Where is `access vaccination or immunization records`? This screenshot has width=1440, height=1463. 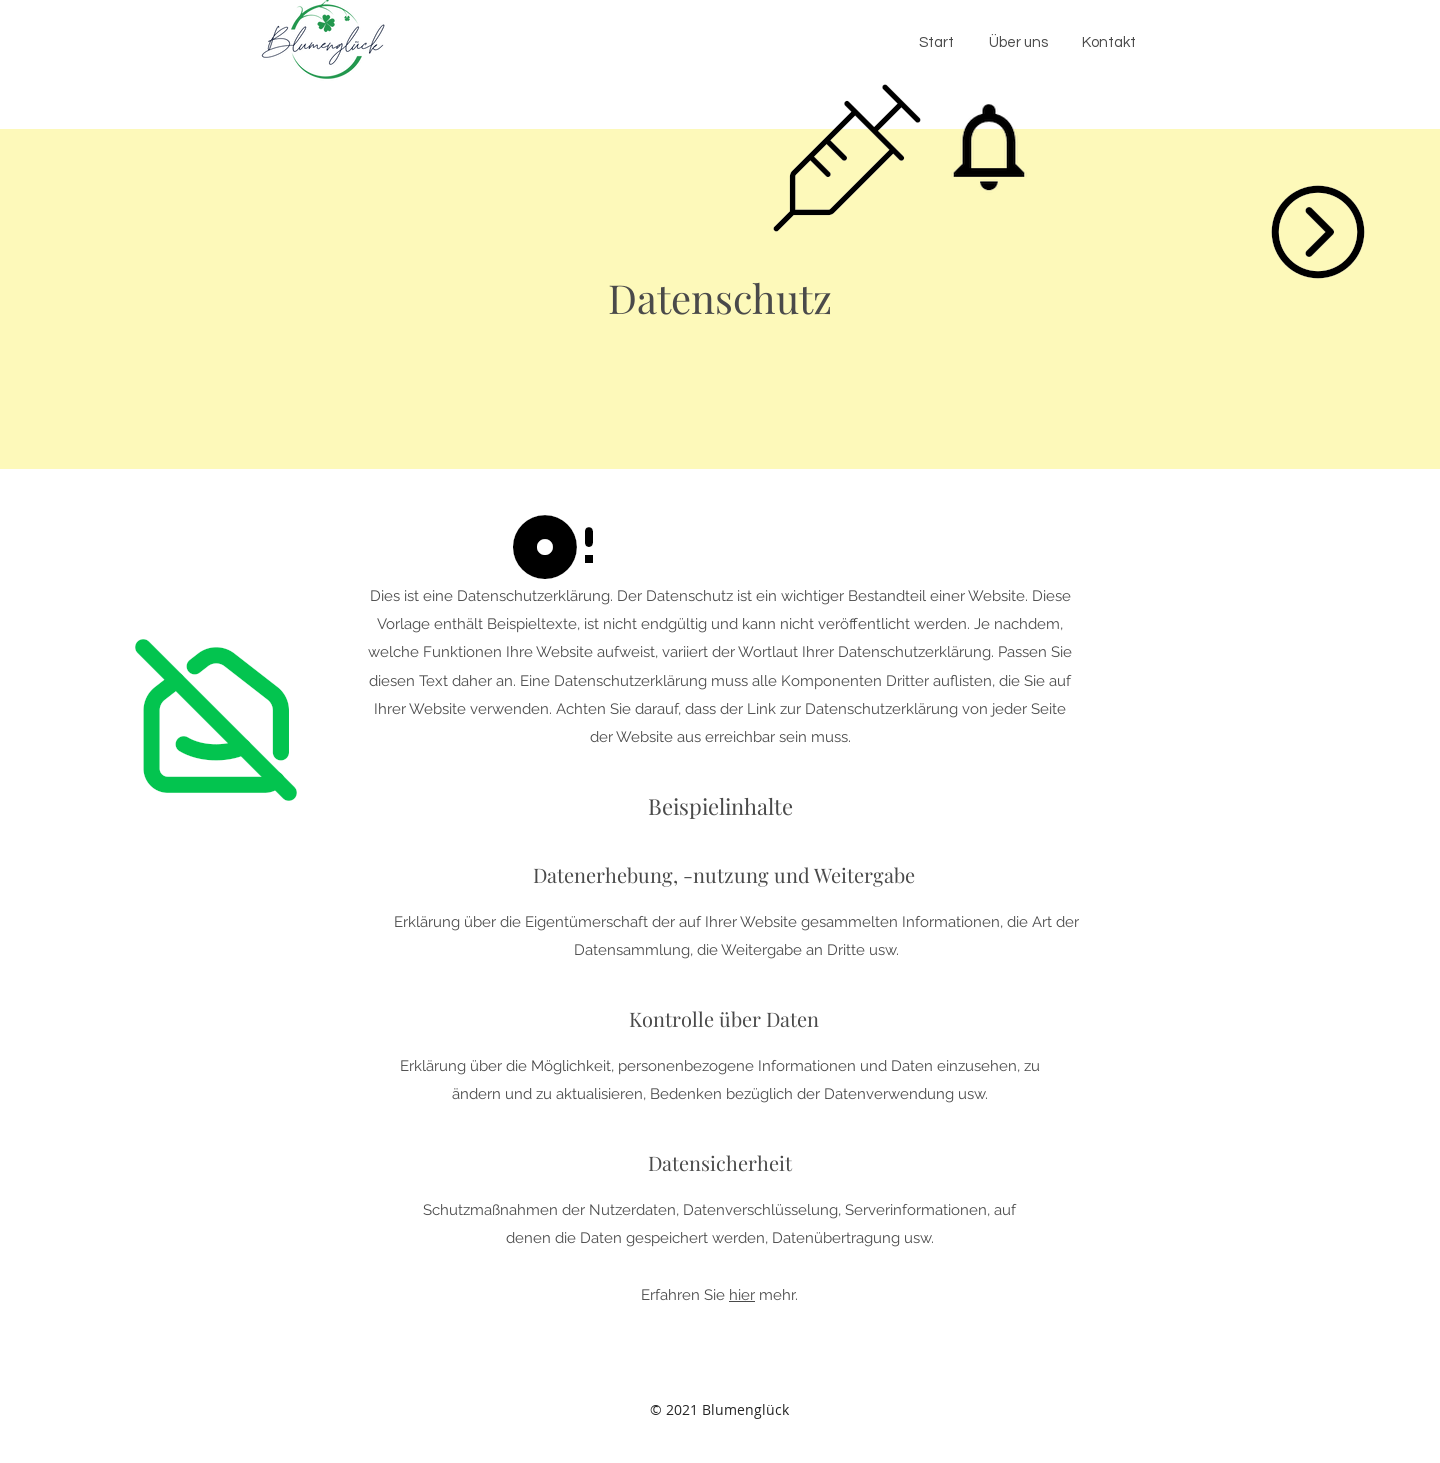
access vaccination or immunization records is located at coordinates (847, 158).